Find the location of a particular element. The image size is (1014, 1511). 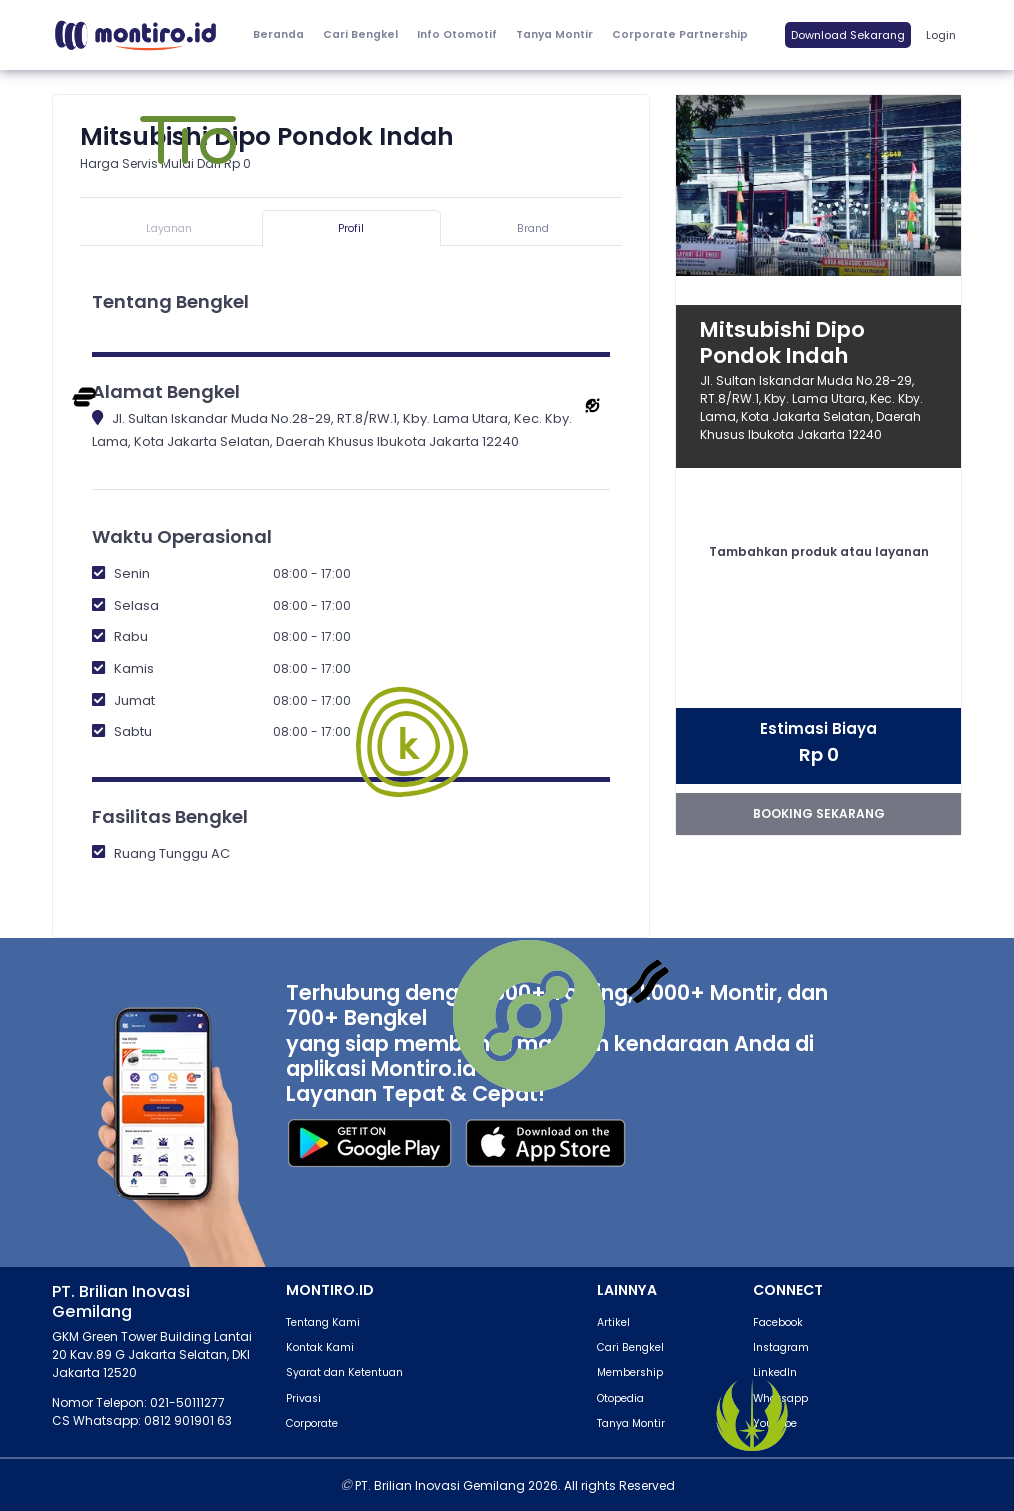

open try it online code interpreter is located at coordinates (188, 140).